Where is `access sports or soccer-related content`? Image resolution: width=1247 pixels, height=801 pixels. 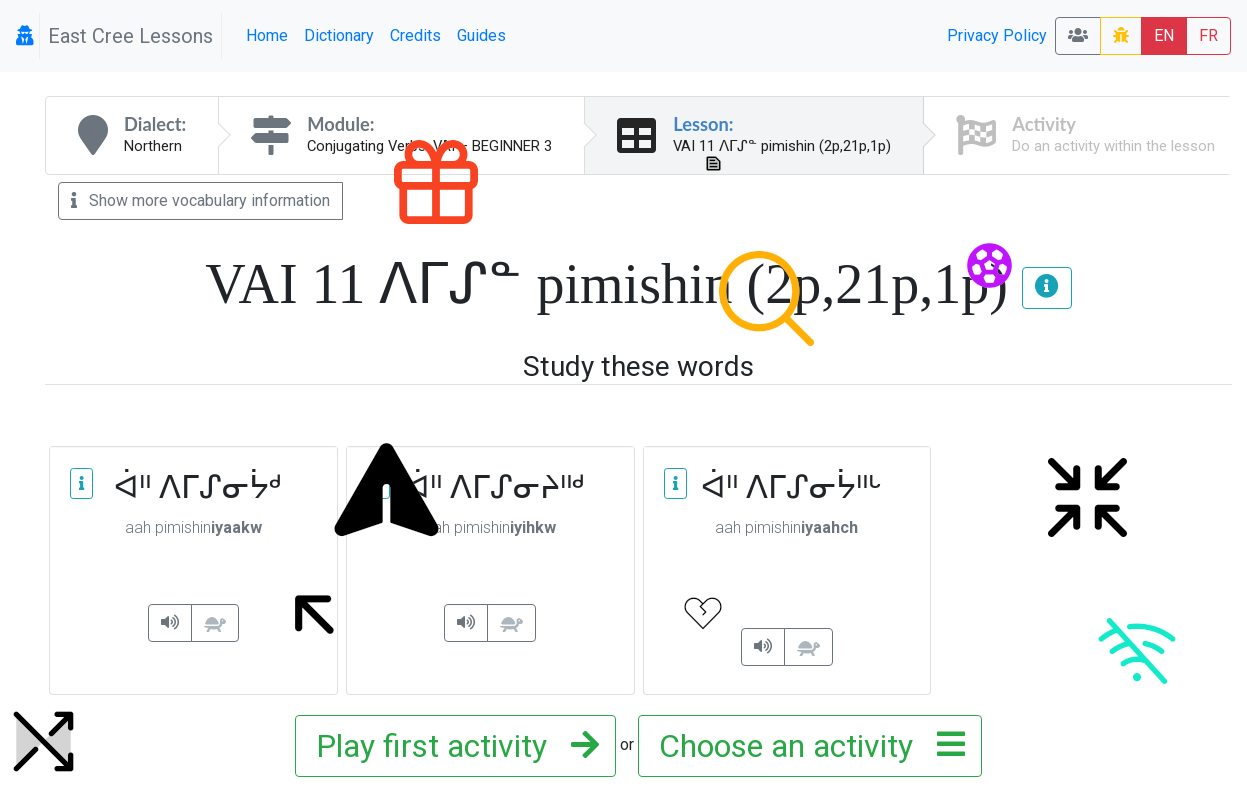 access sports or soccer-related content is located at coordinates (989, 265).